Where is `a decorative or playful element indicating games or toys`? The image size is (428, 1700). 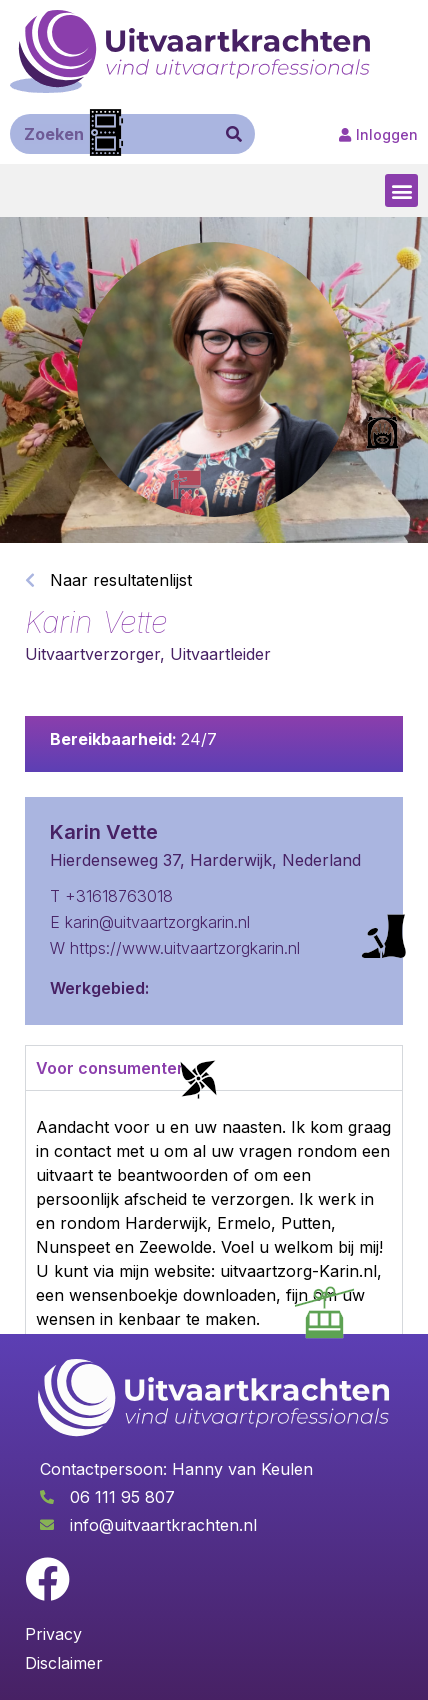
a decorative or playful element indicating games or toys is located at coordinates (198, 1078).